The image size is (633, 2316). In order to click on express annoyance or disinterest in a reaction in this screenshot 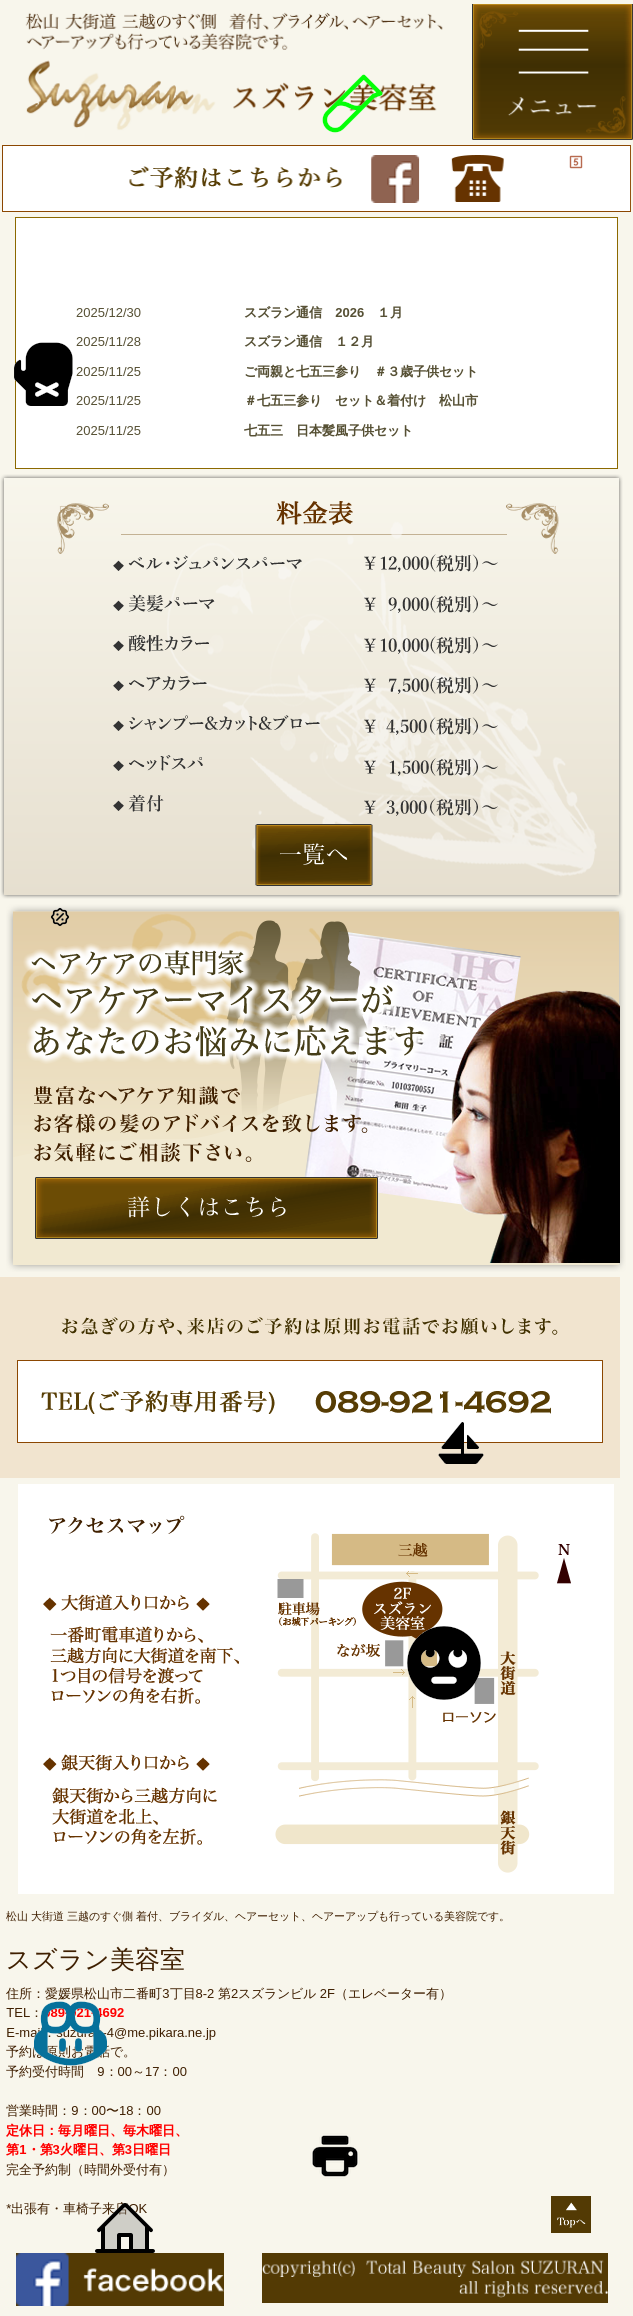, I will do `click(444, 1663)`.